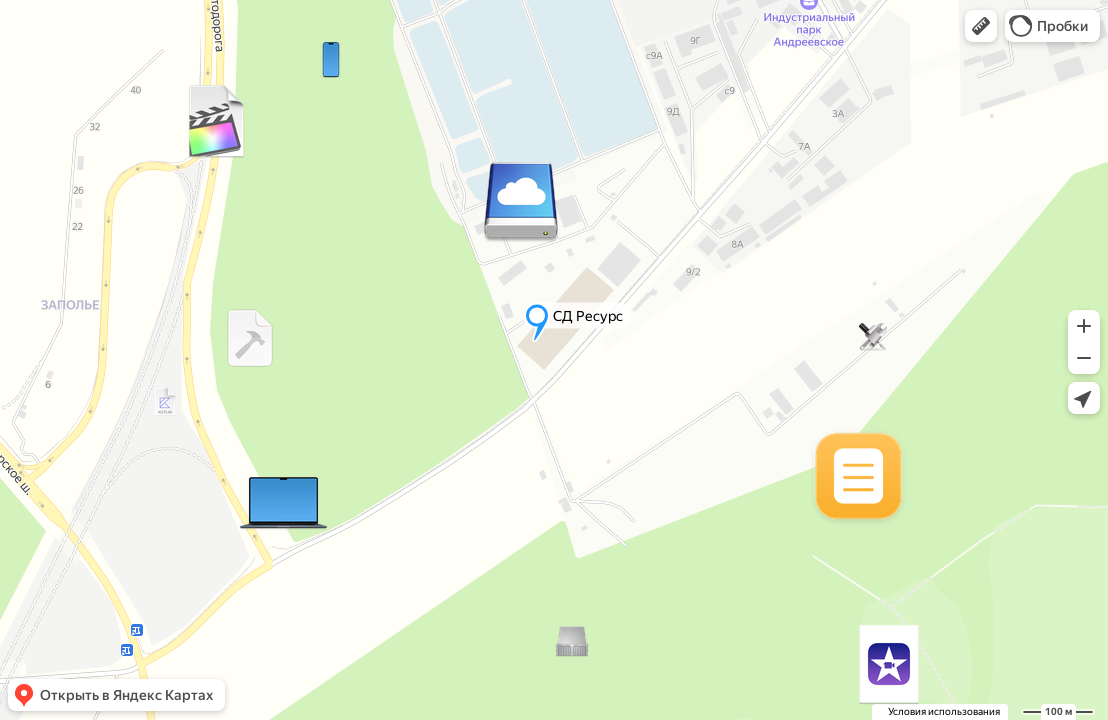 Image resolution: width=1108 pixels, height=720 pixels. Describe the element at coordinates (572, 641) in the screenshot. I see `access Xserve RAID storage device settings` at that location.